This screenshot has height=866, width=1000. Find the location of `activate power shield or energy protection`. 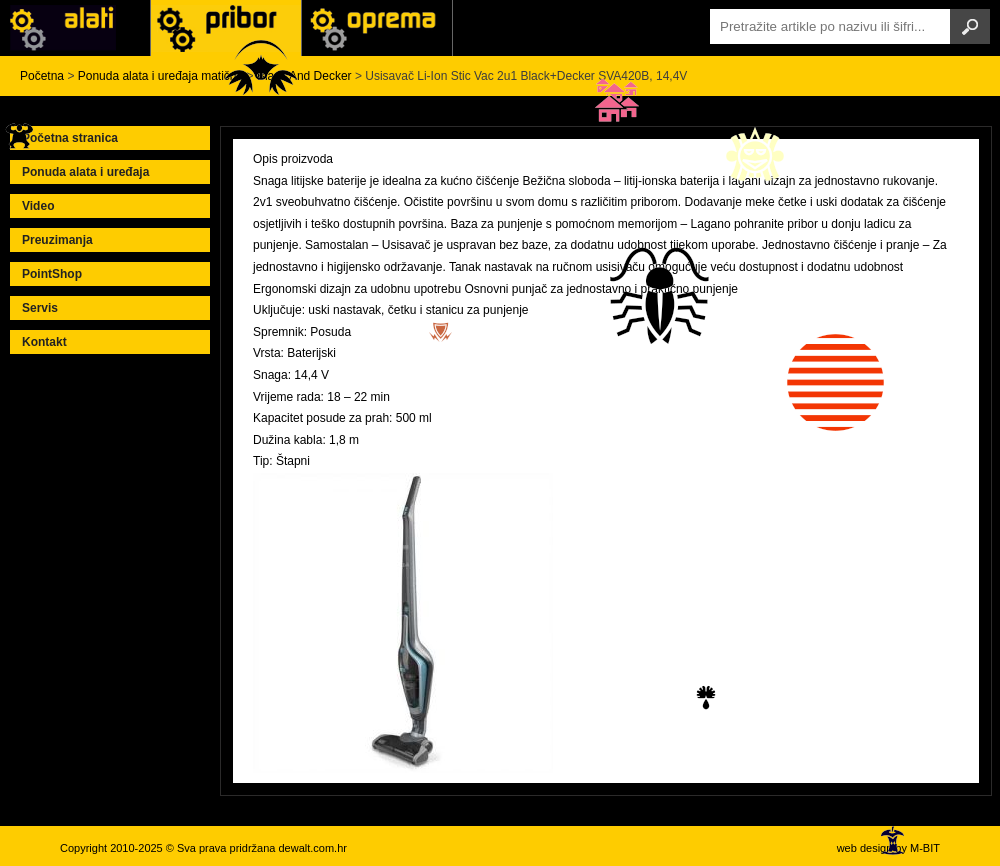

activate power shield or energy protection is located at coordinates (440, 331).